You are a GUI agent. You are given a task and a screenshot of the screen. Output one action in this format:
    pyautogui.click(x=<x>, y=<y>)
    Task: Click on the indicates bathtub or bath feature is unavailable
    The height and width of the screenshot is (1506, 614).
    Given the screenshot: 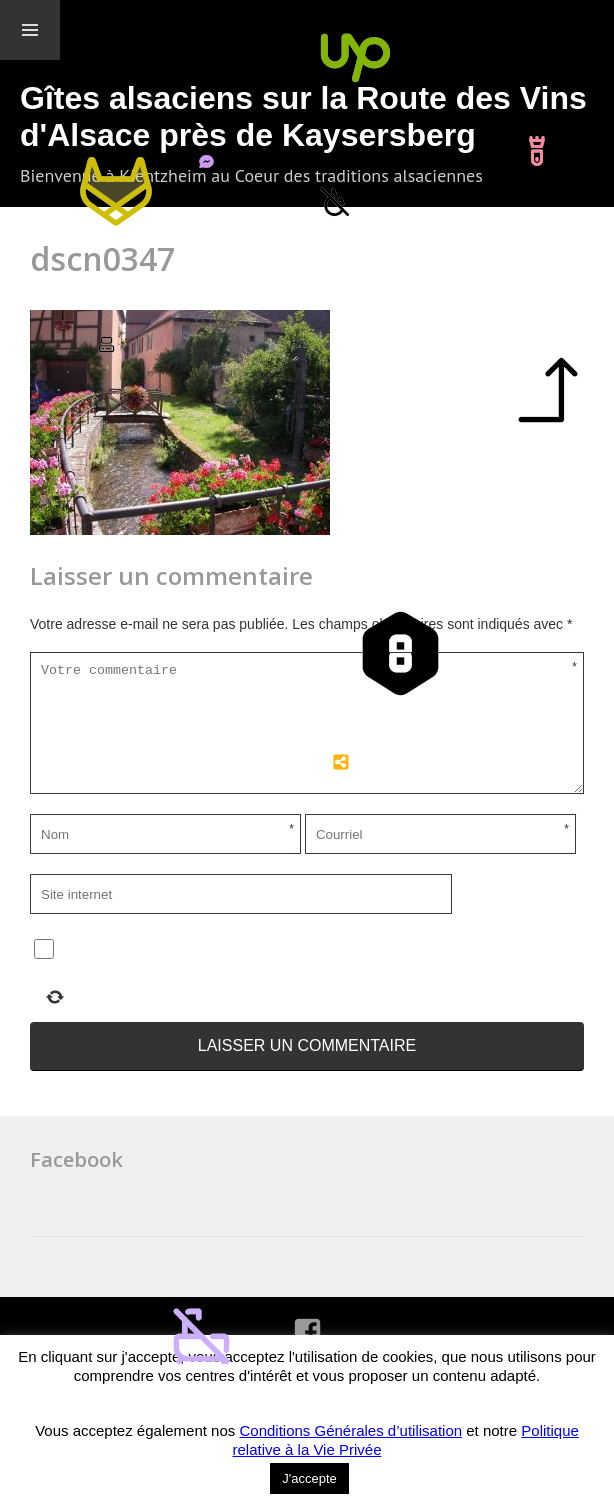 What is the action you would take?
    pyautogui.click(x=201, y=1336)
    